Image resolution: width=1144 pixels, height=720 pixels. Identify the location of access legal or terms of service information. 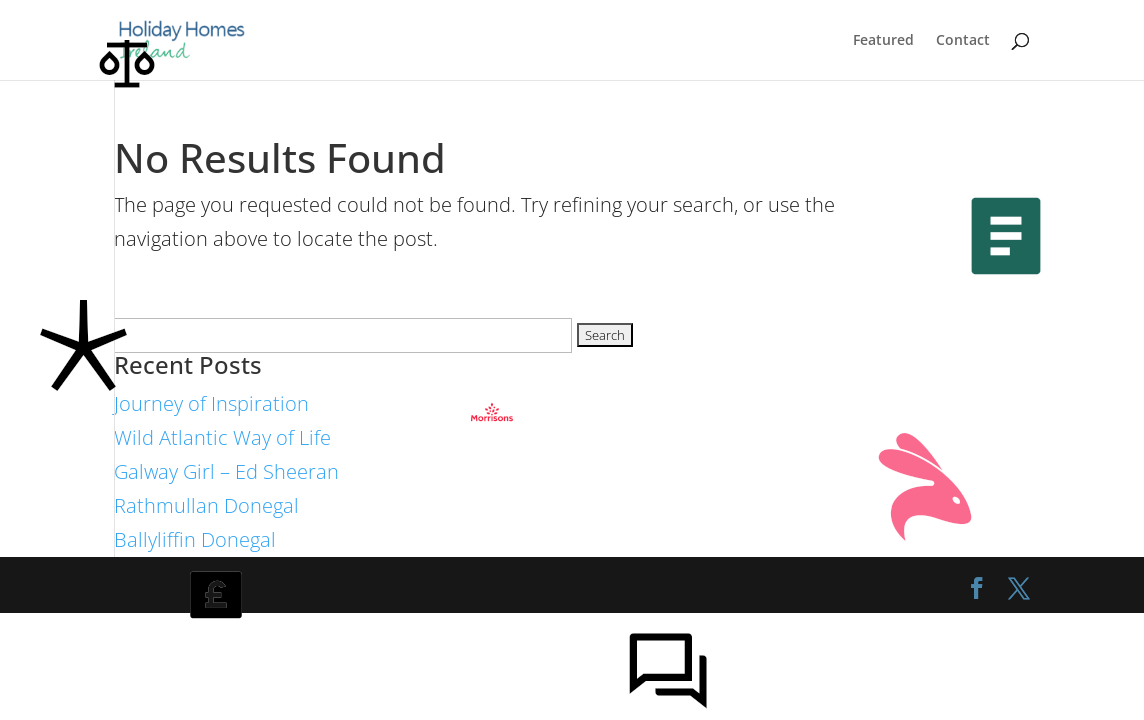
(127, 65).